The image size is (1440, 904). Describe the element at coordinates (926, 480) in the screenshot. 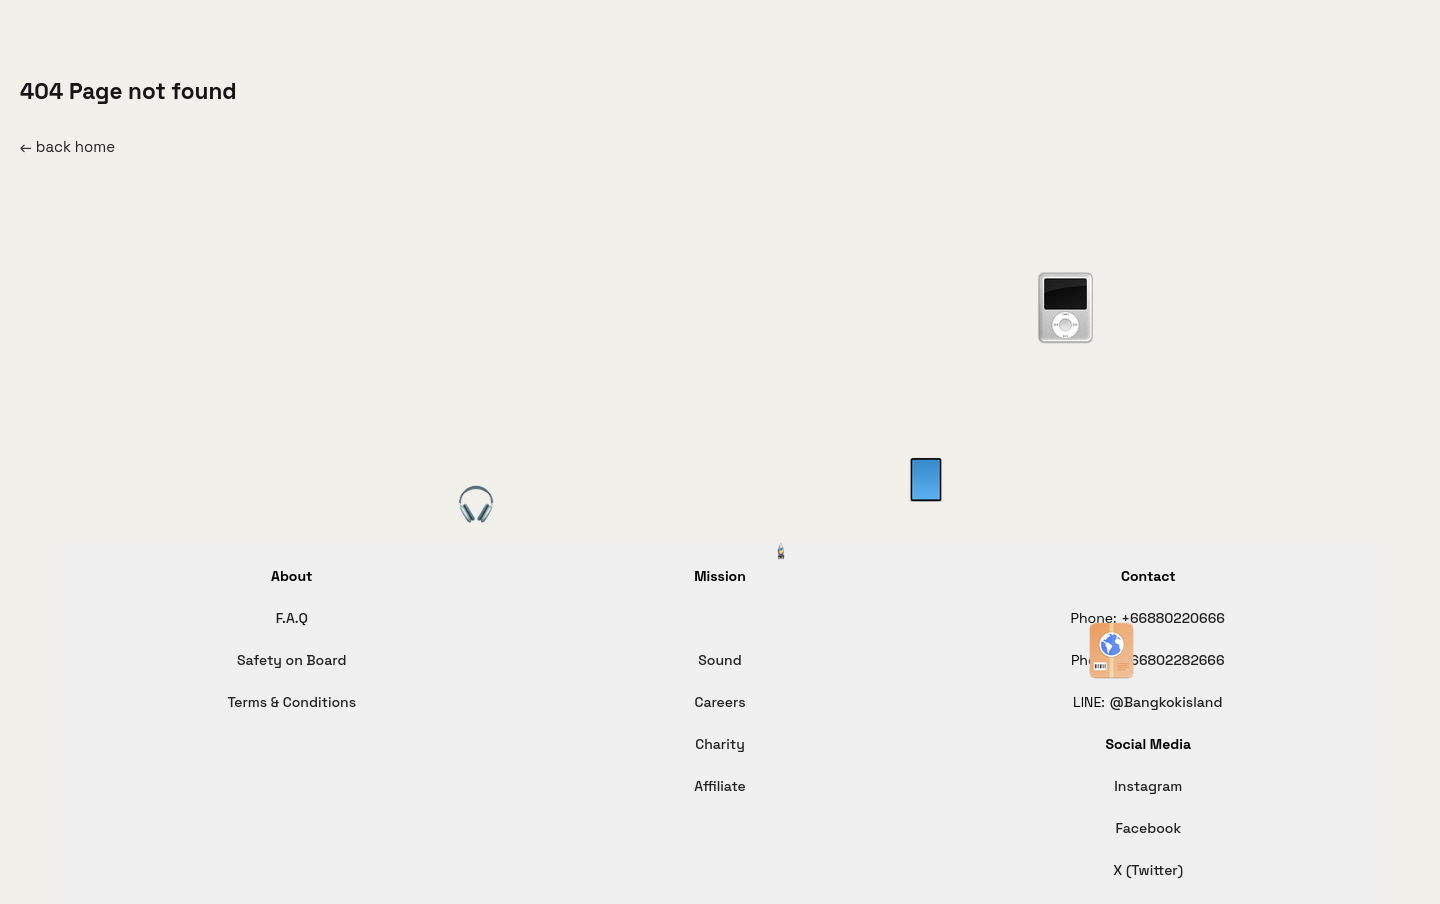

I see `iPad Air M2 device icon` at that location.